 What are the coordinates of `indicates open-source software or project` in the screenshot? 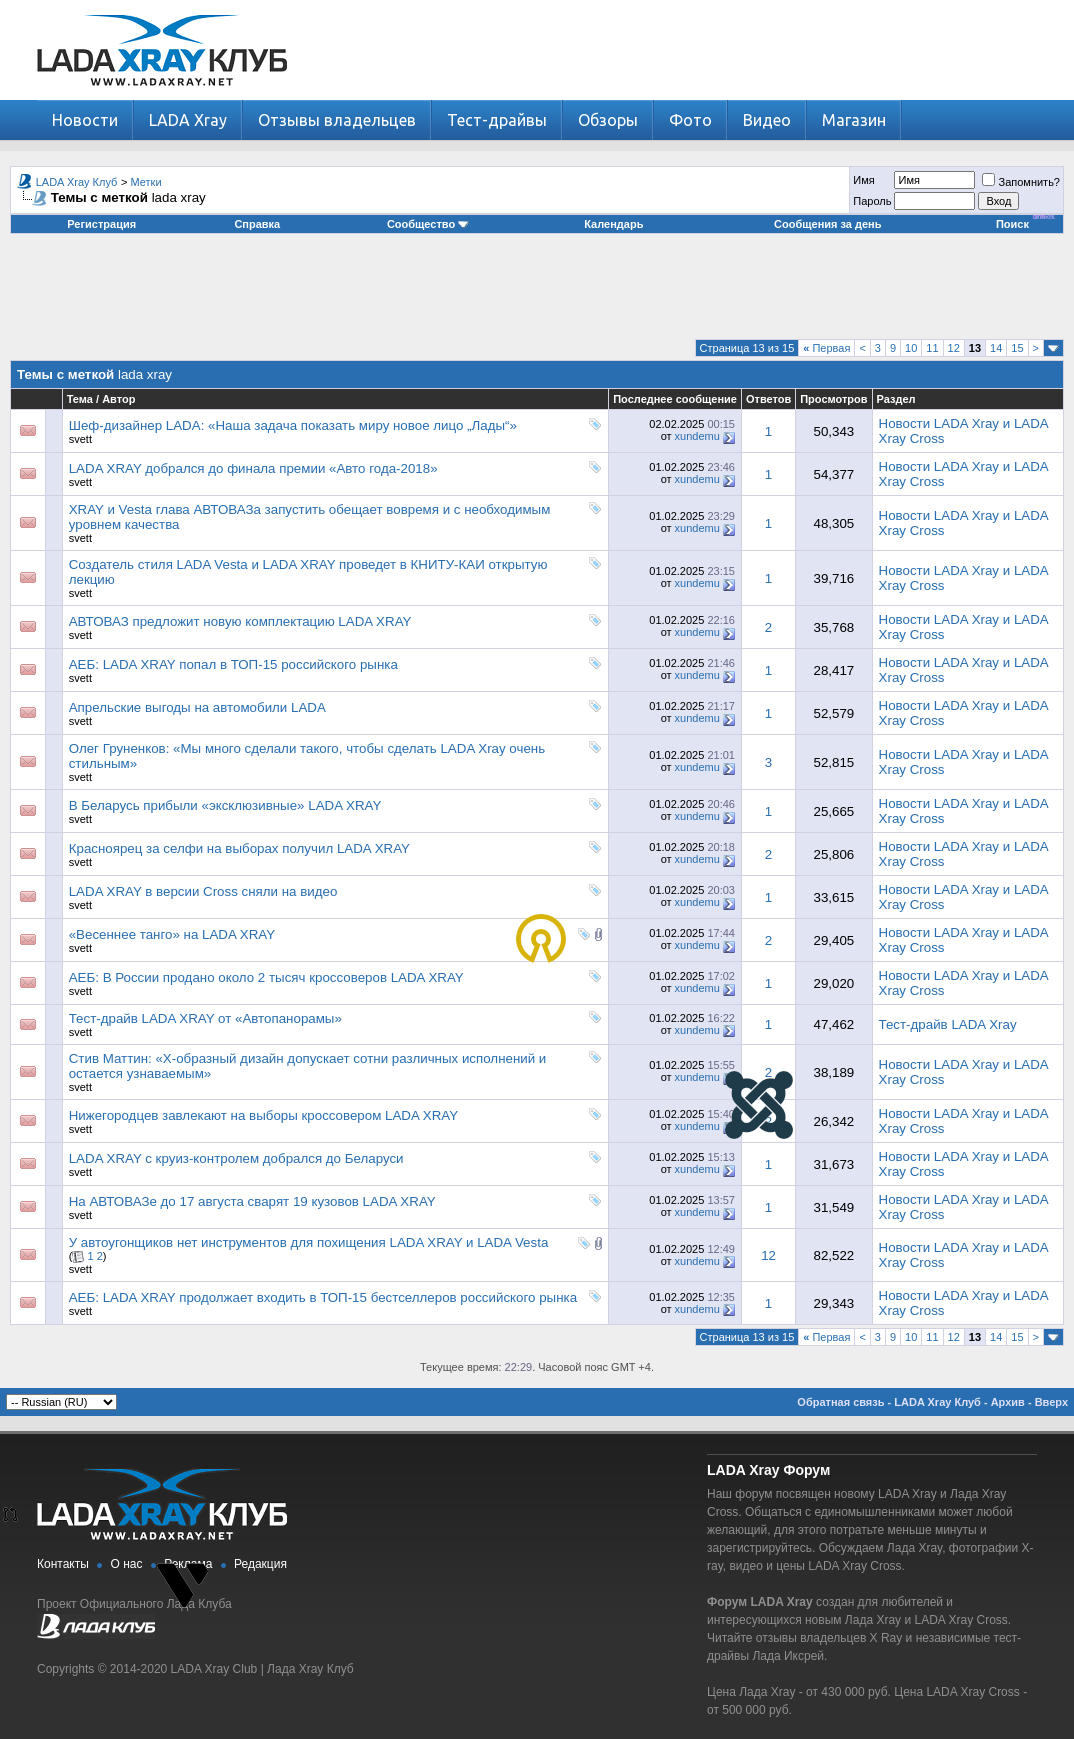 It's located at (541, 939).